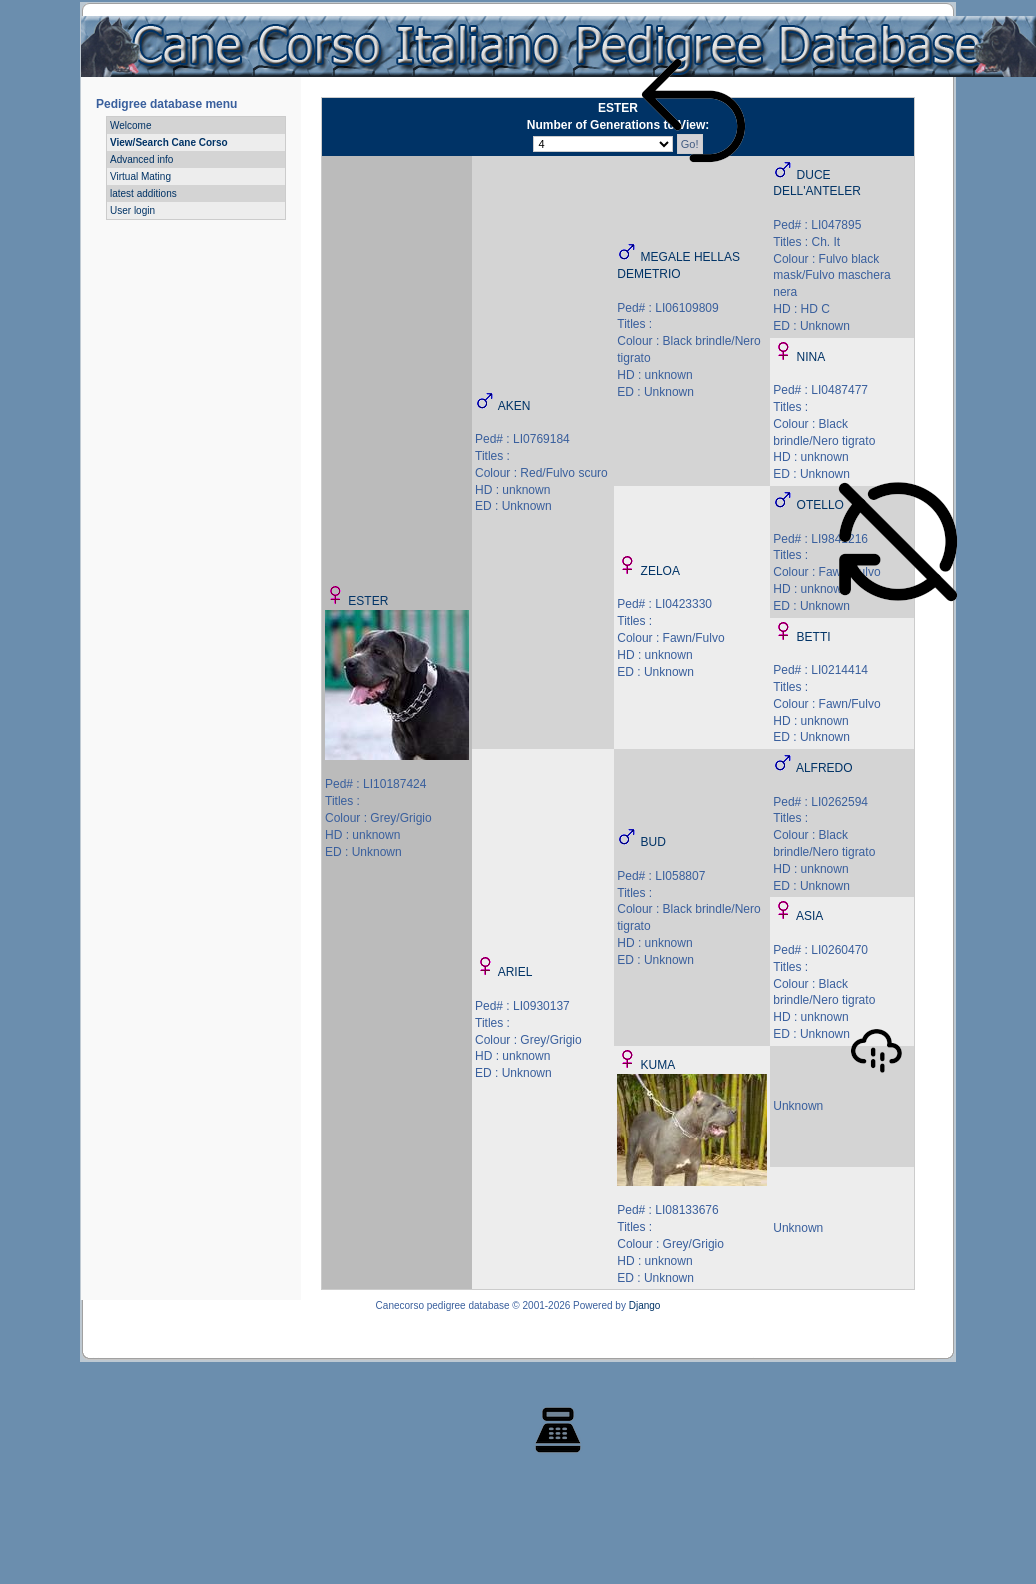 Image resolution: width=1036 pixels, height=1584 pixels. Describe the element at coordinates (898, 542) in the screenshot. I see `disable browsing history tracking` at that location.